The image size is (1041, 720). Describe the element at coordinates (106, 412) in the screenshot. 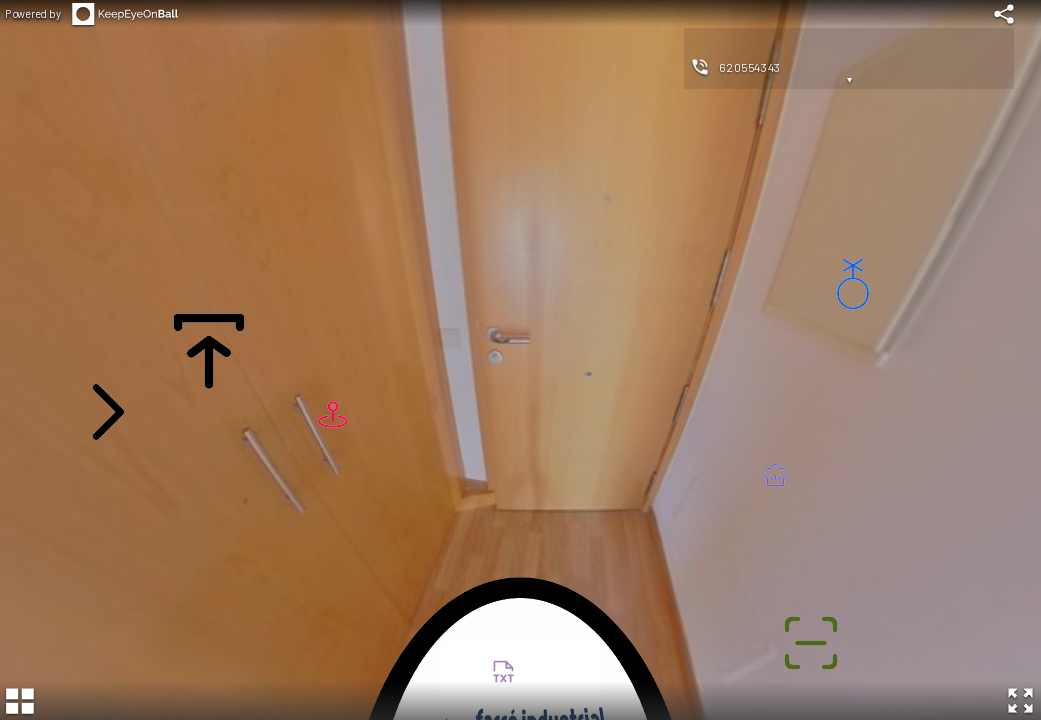

I see `navigate to the next item or screen` at that location.